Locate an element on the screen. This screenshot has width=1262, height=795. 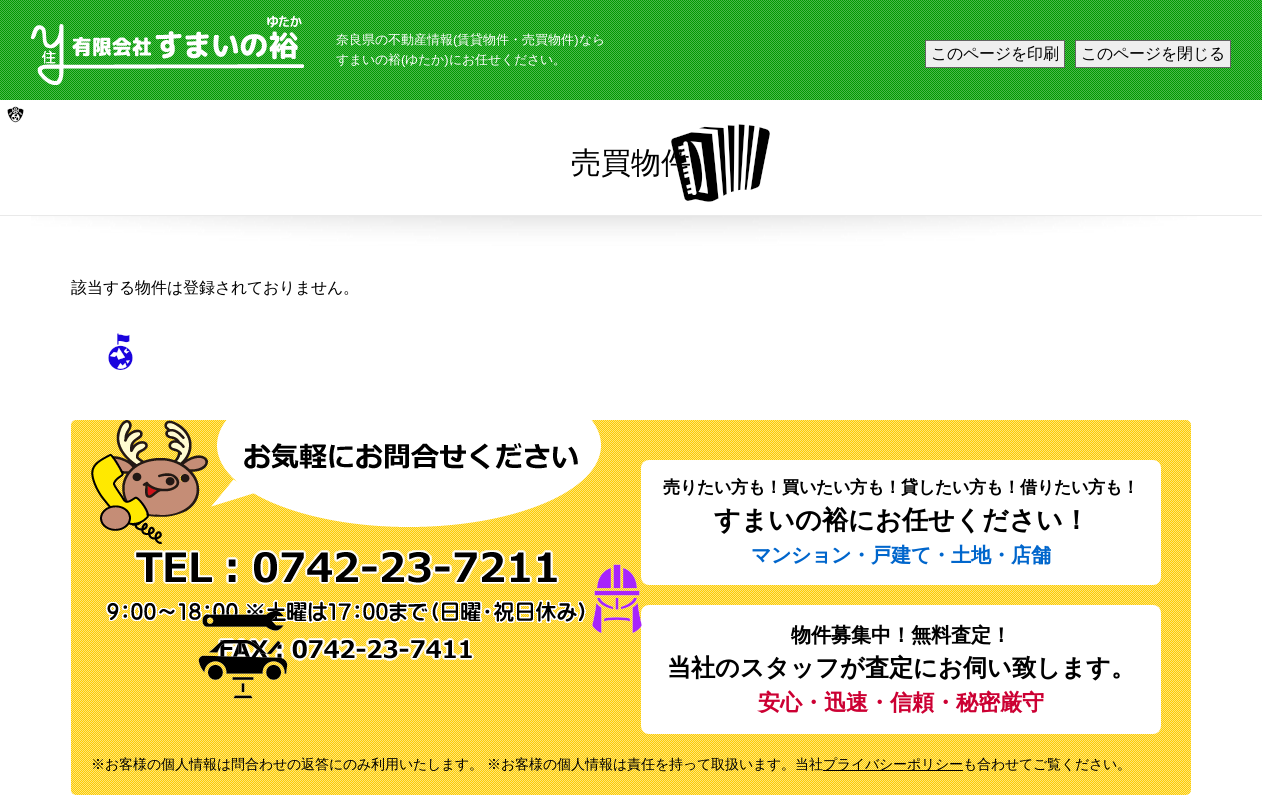
select light armor class is located at coordinates (617, 599).